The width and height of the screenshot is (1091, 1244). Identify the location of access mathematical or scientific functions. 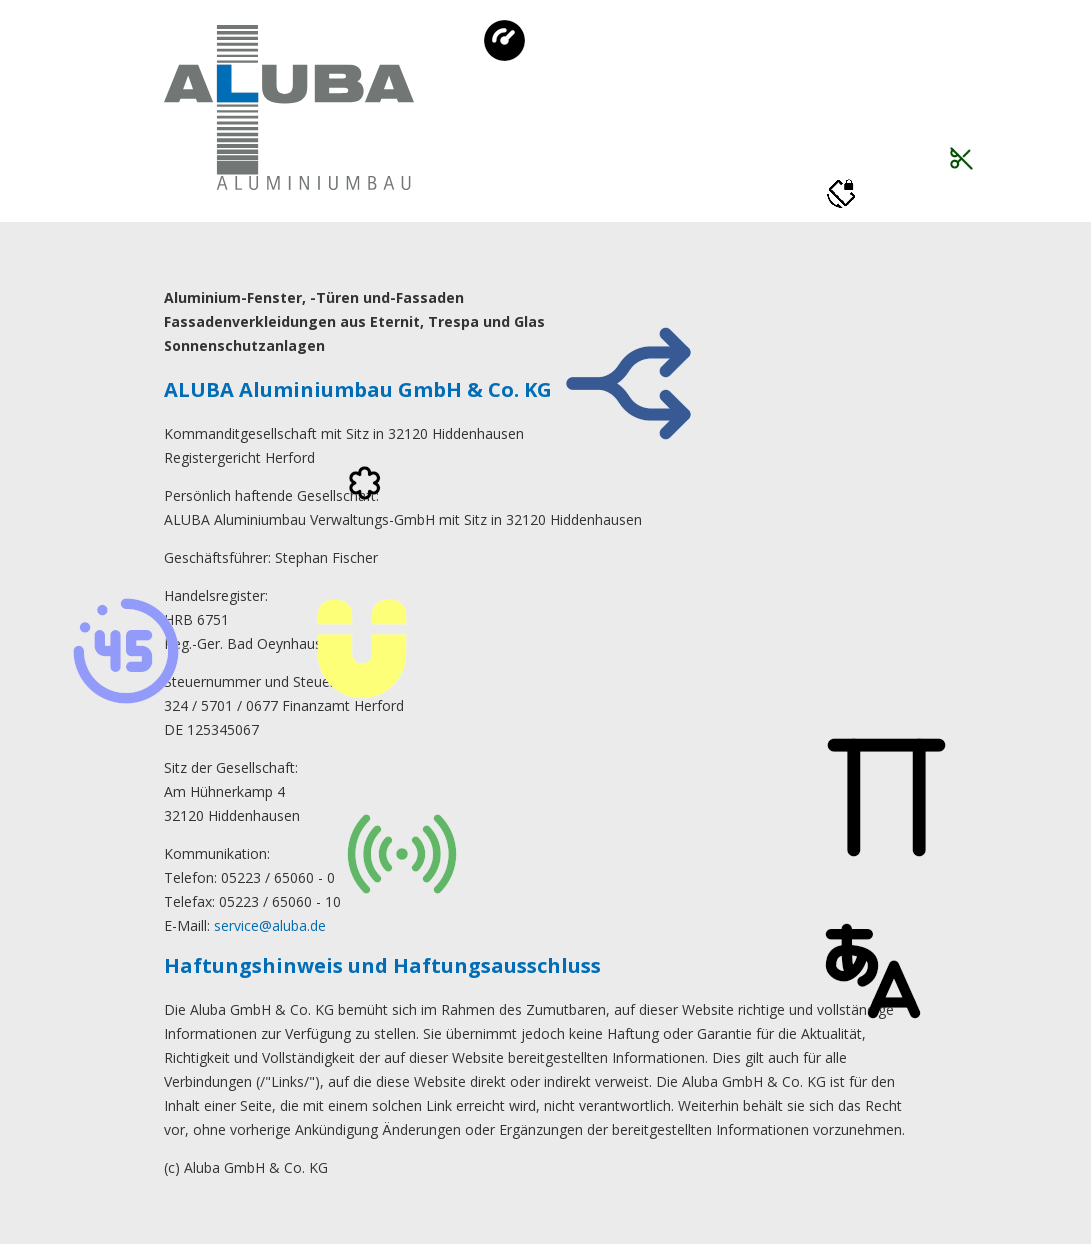
(886, 797).